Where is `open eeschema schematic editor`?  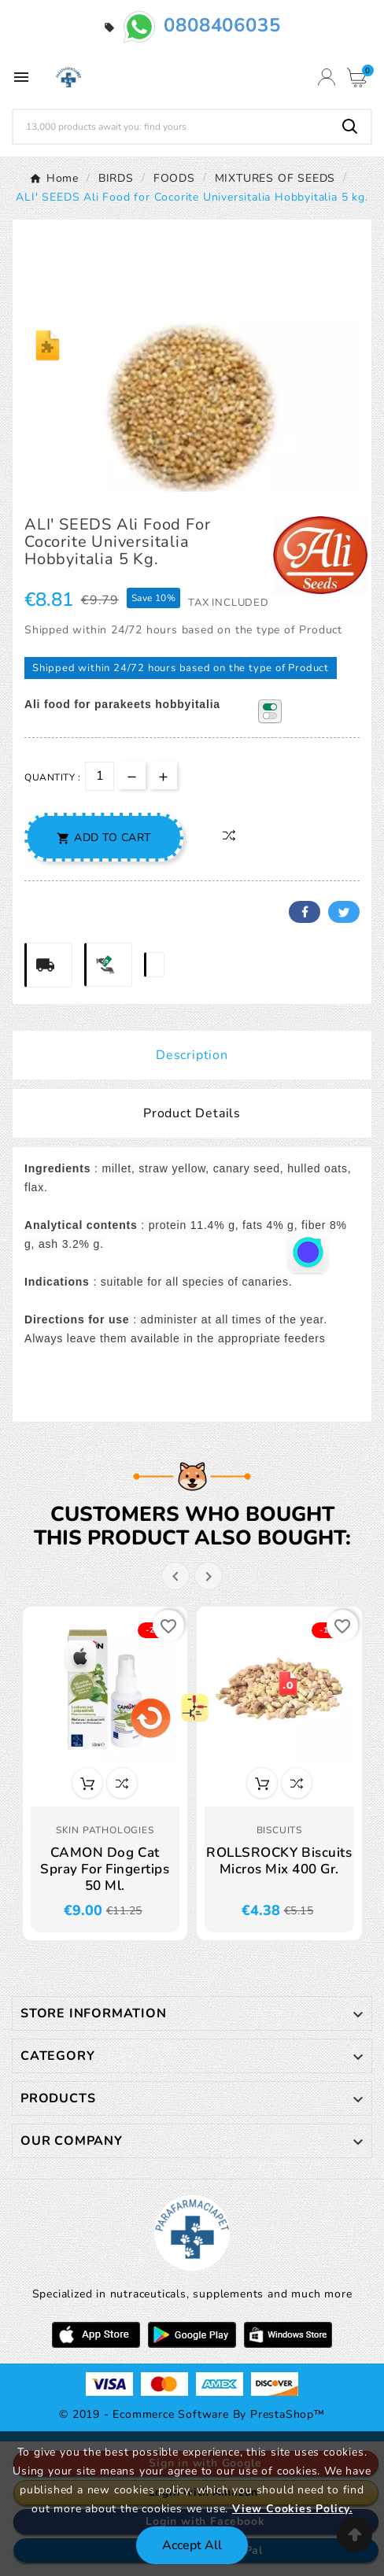
open eeschema schematic editor is located at coordinates (194, 1707).